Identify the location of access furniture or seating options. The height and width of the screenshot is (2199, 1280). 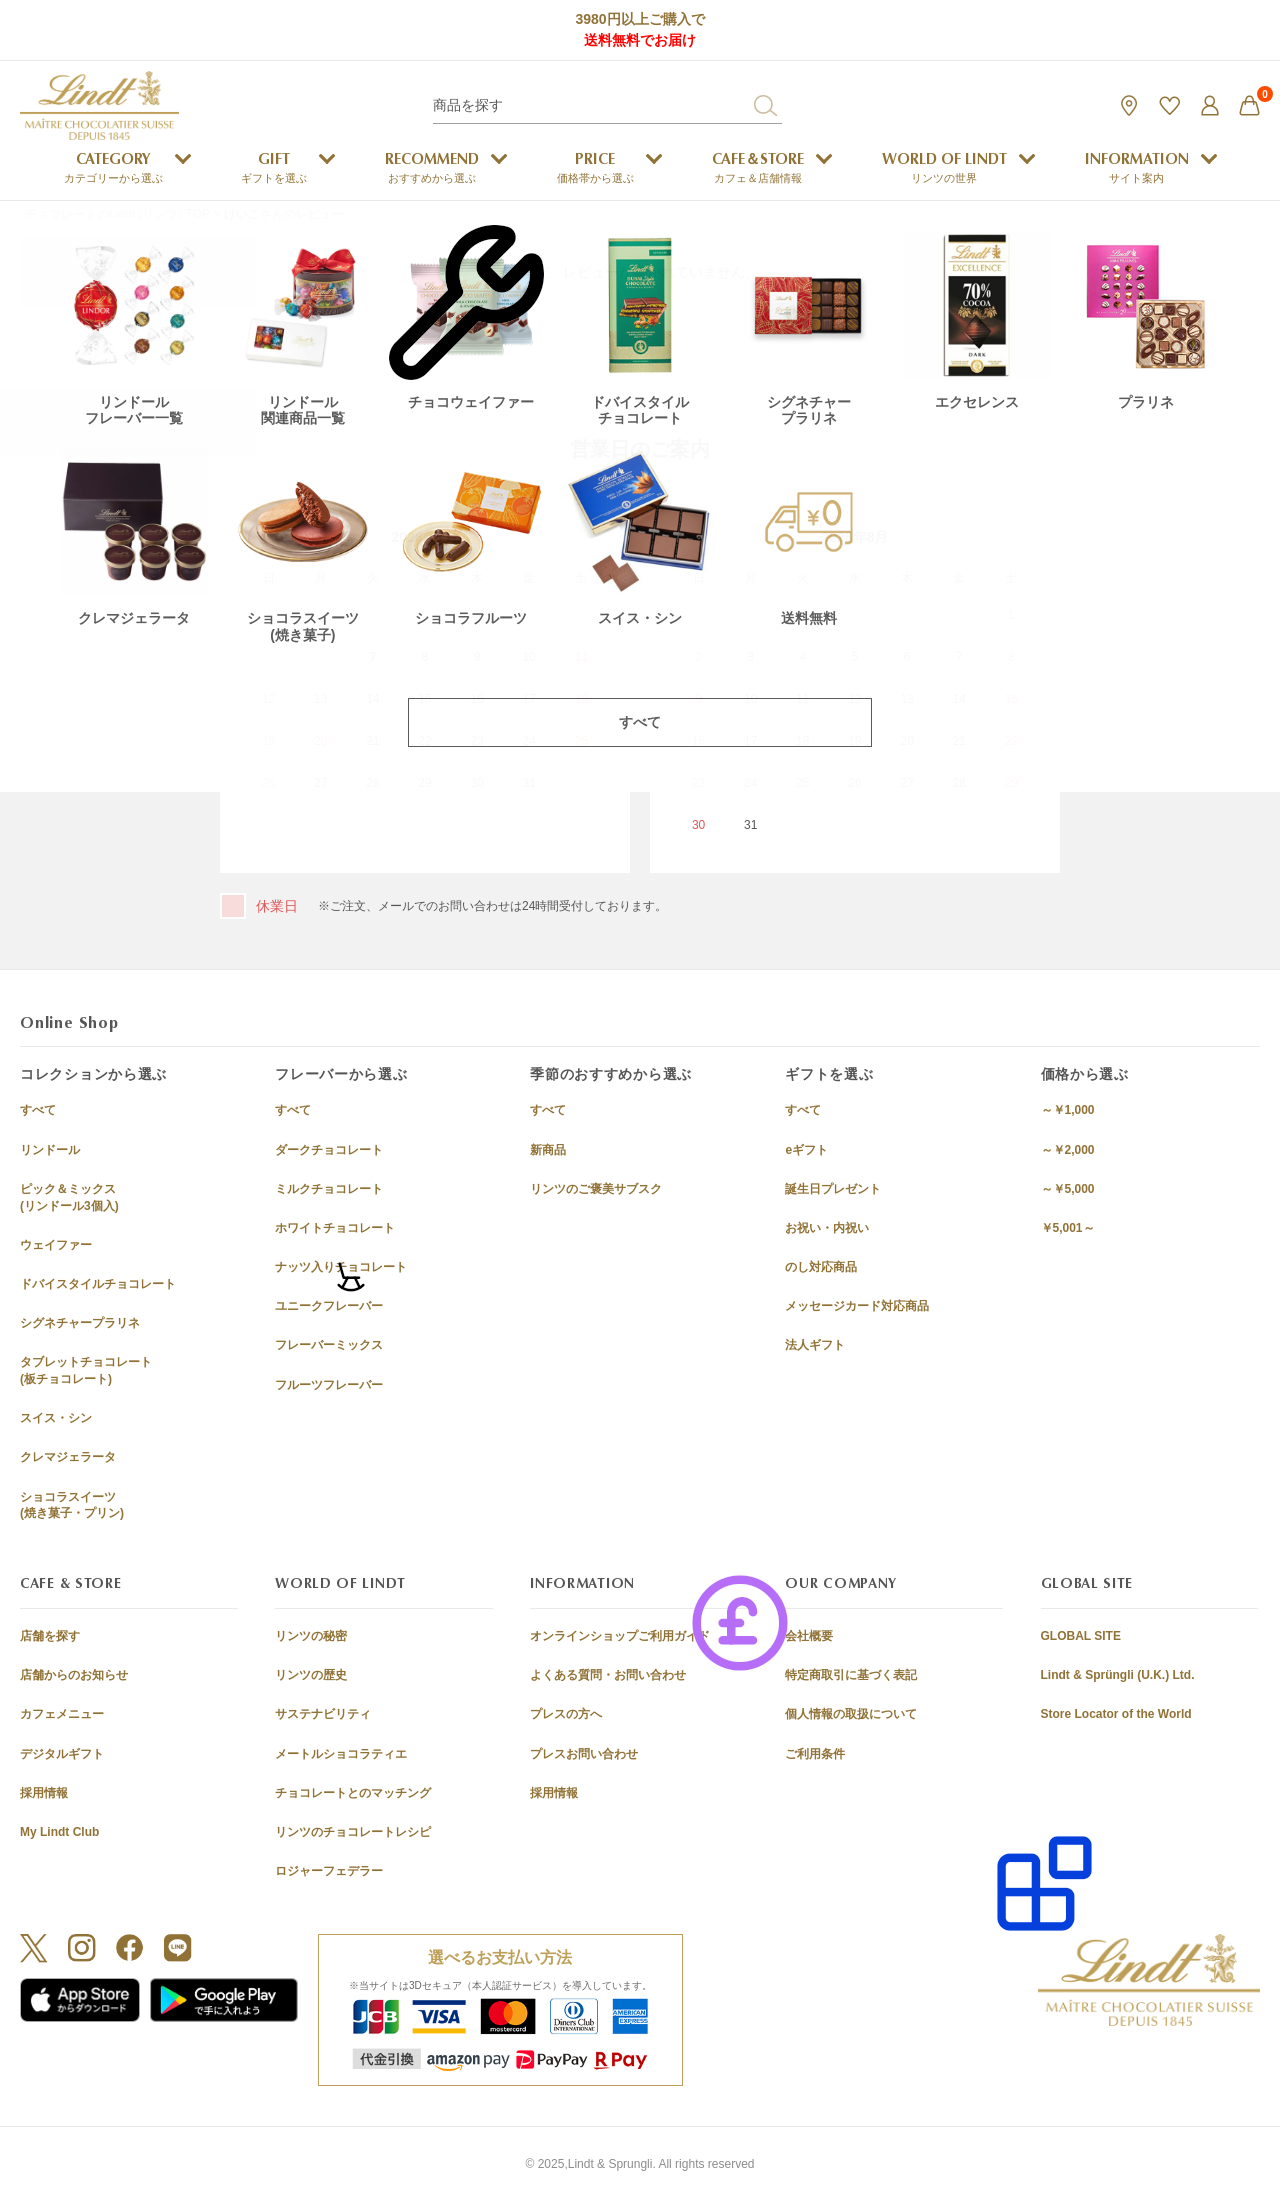
(351, 1277).